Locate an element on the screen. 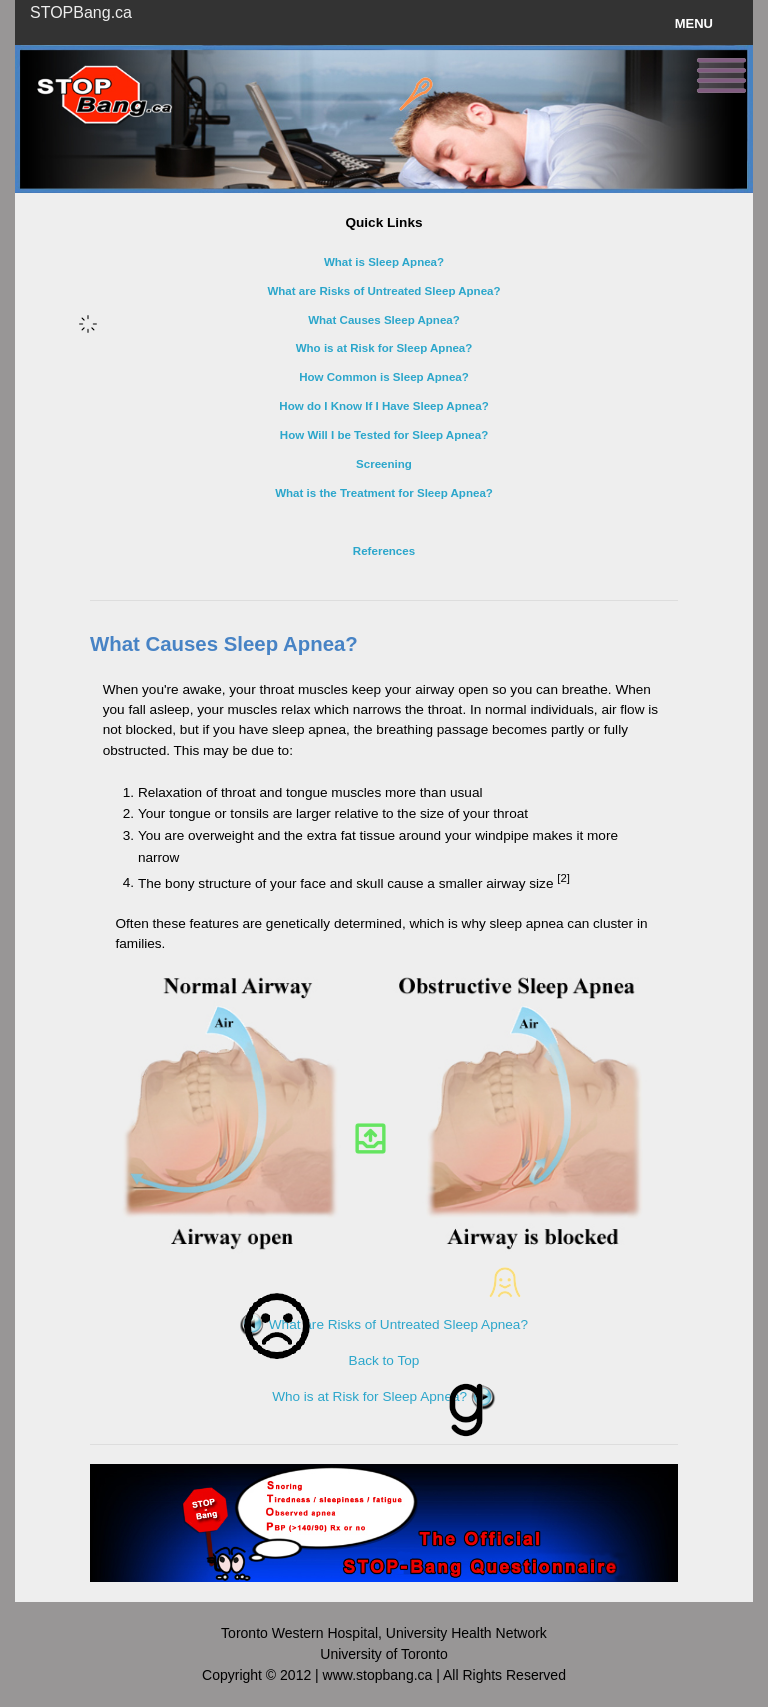  justify text alignment is located at coordinates (721, 76).